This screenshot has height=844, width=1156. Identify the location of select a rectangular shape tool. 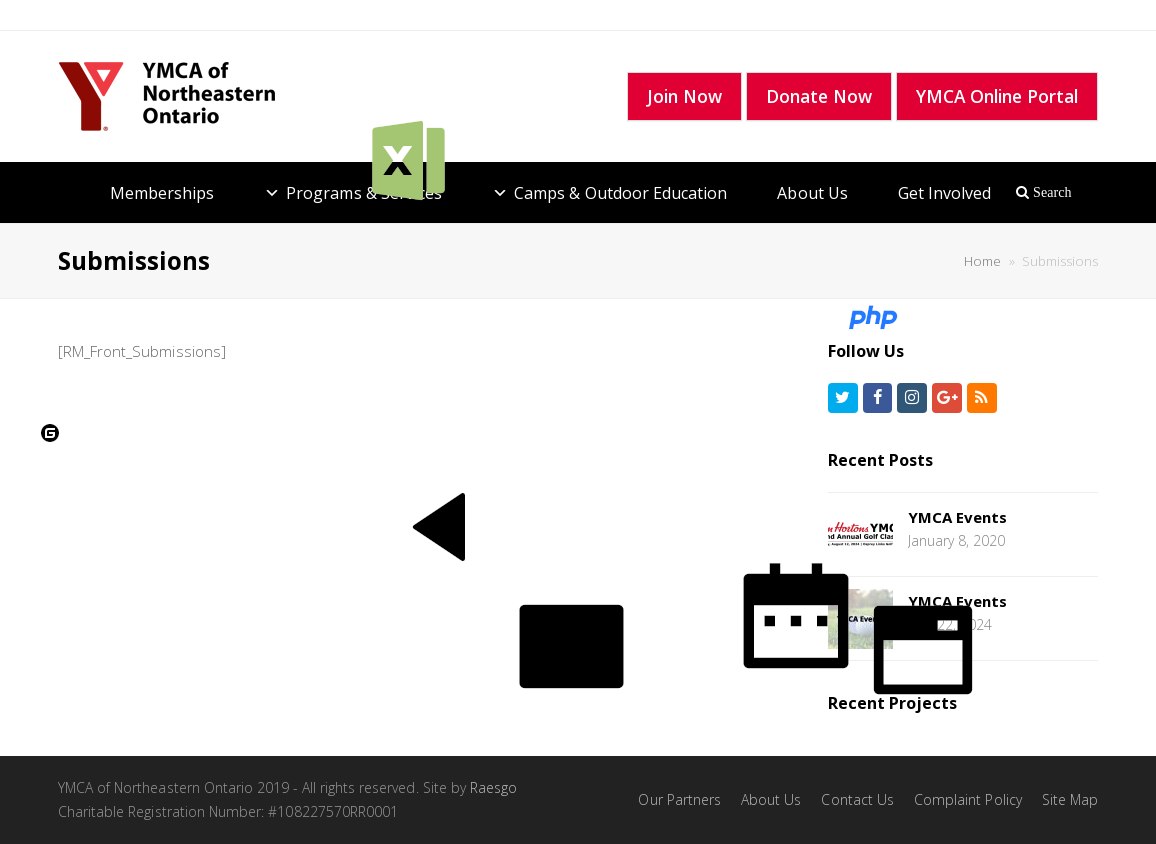
(571, 646).